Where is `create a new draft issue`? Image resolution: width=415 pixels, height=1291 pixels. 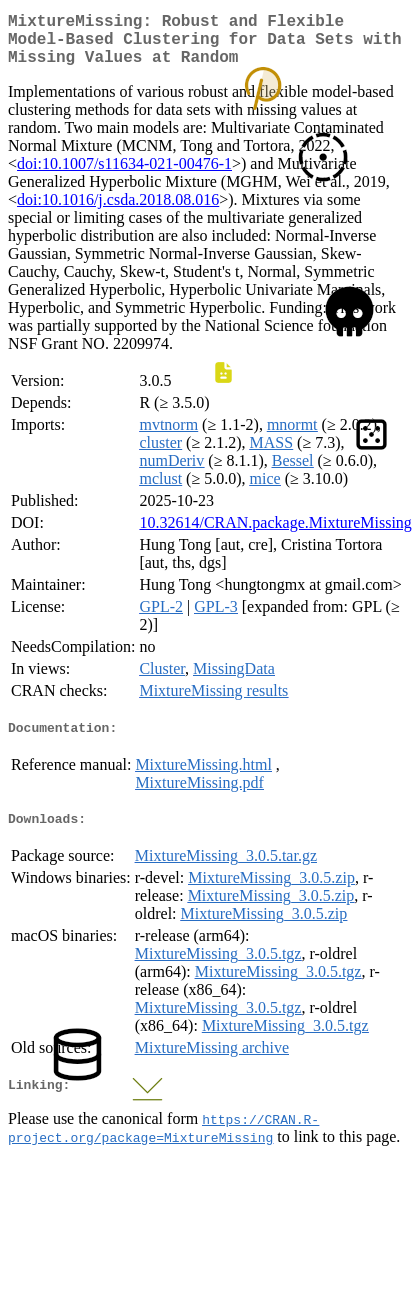
create a new draft issue is located at coordinates (325, 159).